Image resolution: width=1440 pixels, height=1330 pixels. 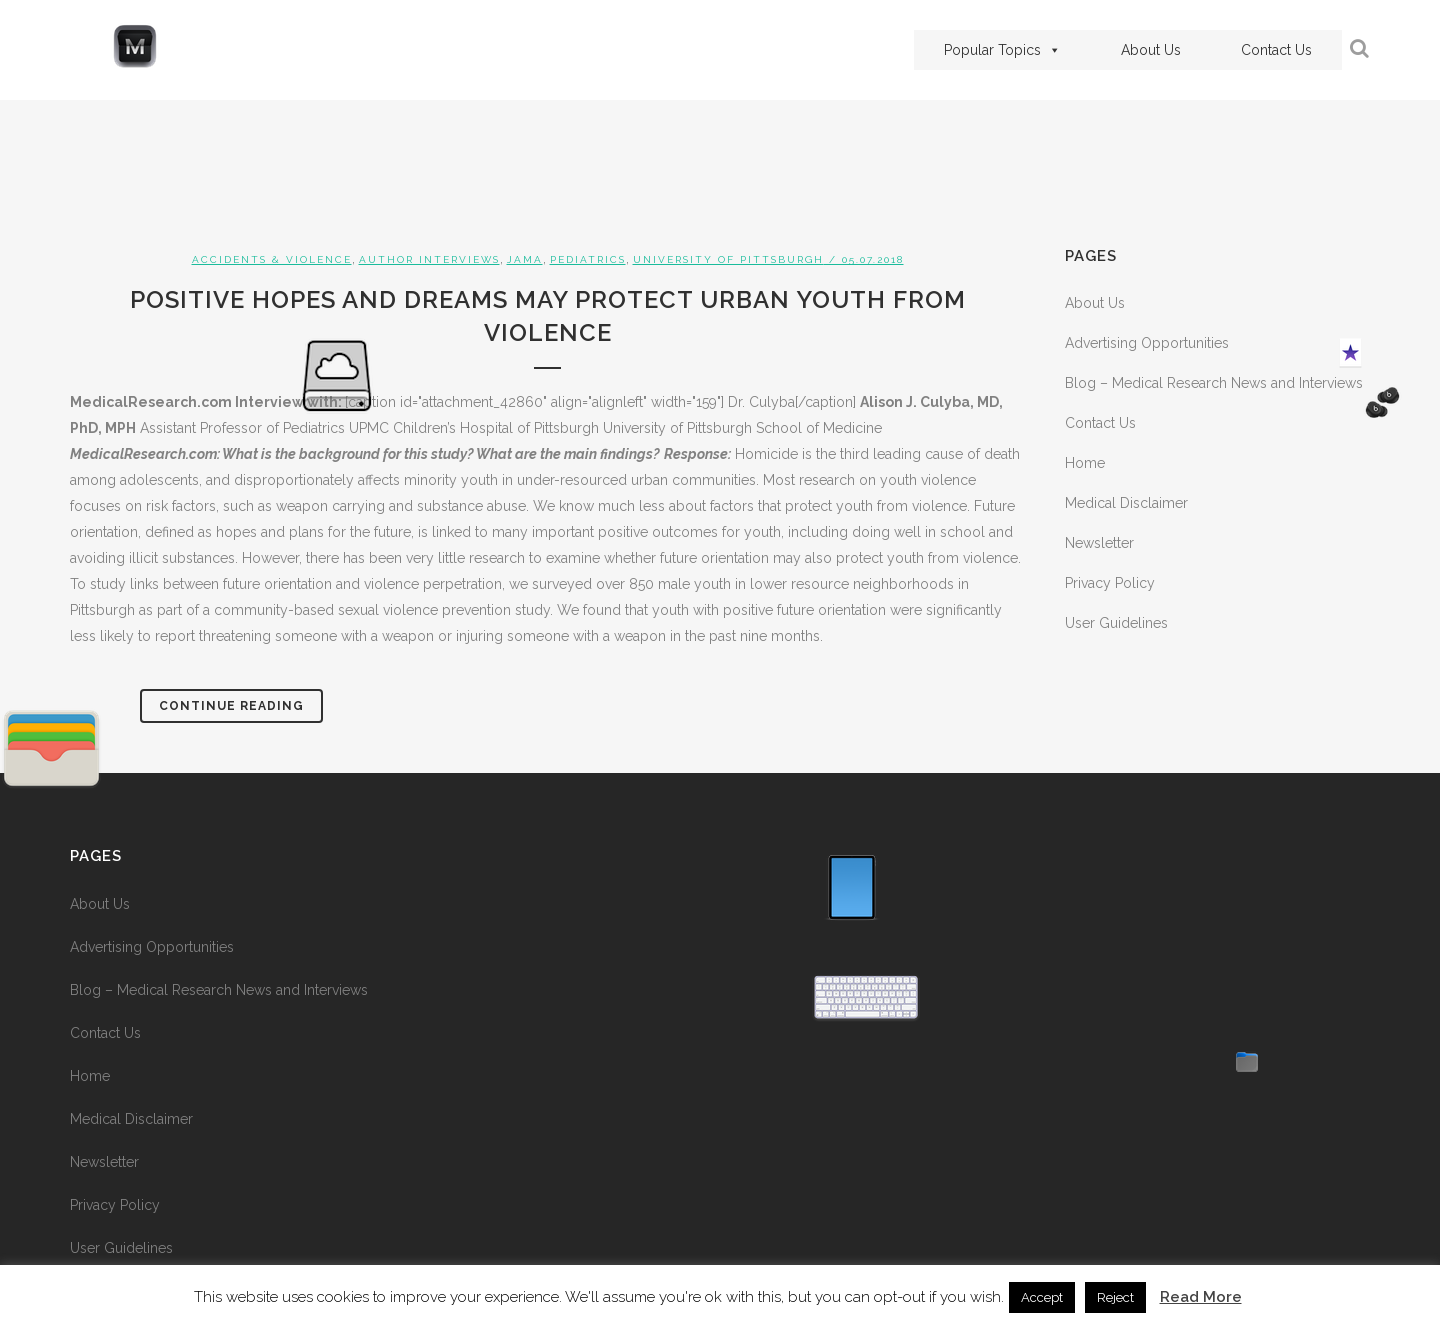 I want to click on open a folder or directory, so click(x=1247, y=1062).